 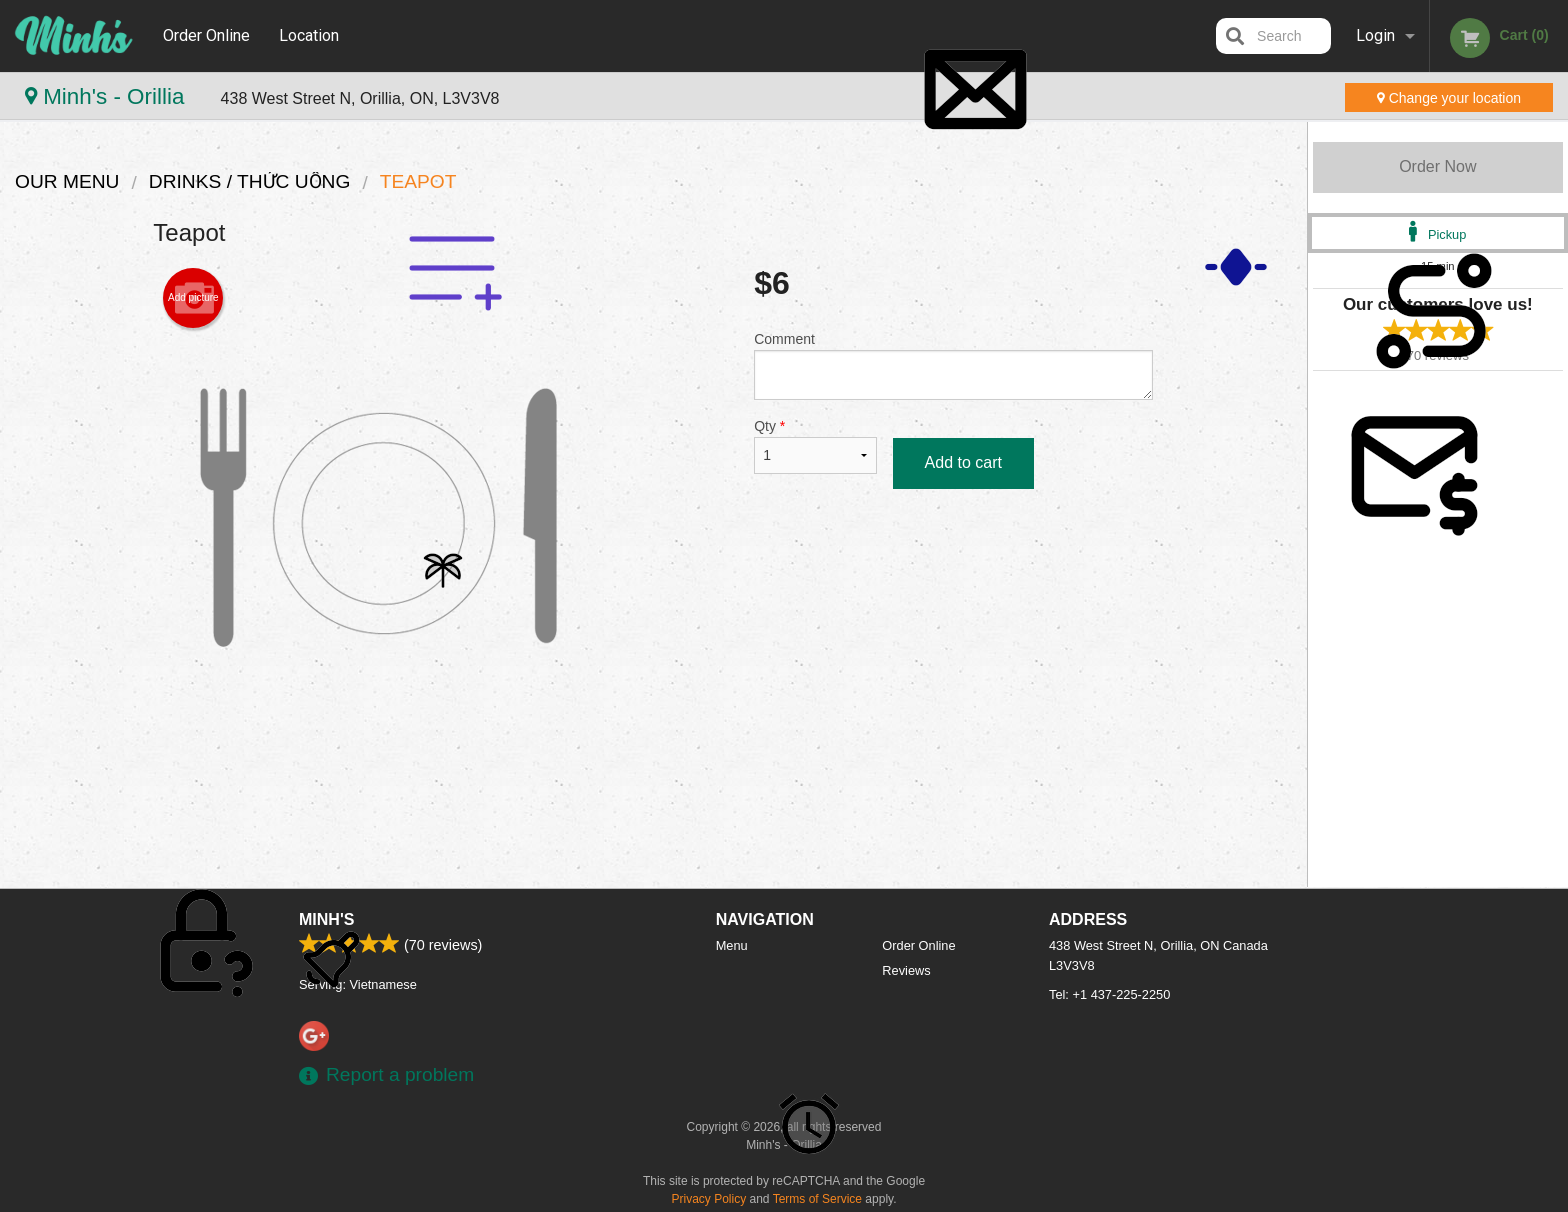 I want to click on view and manage alarms, so click(x=809, y=1124).